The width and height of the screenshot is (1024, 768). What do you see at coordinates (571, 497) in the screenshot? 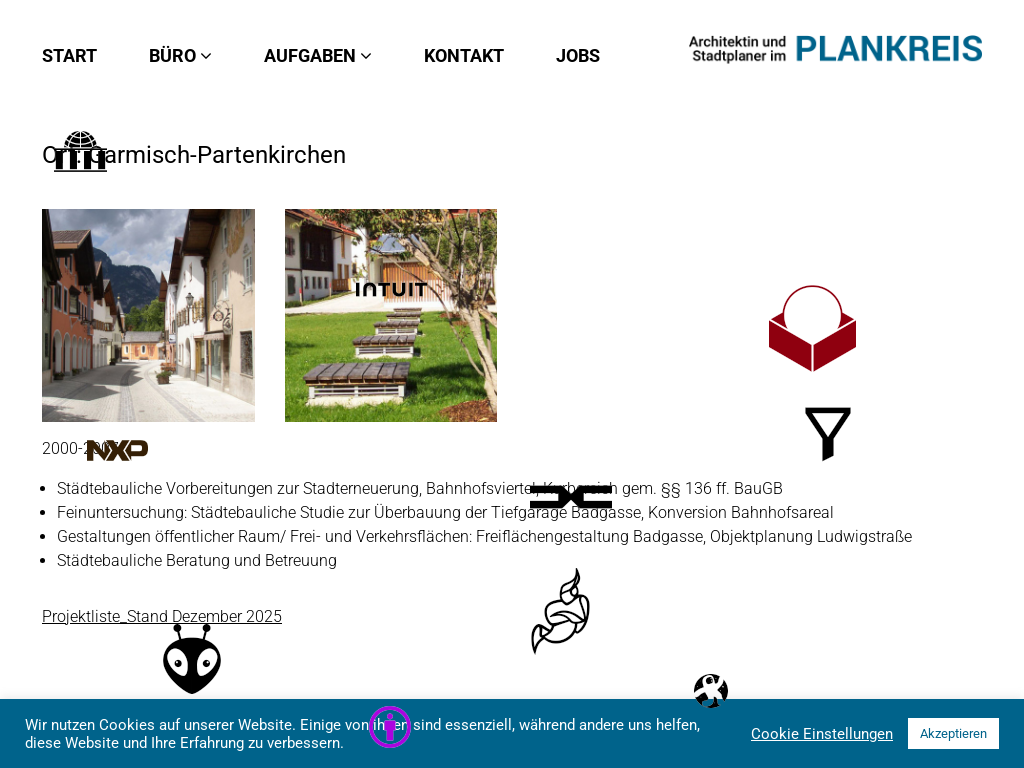
I see `dacia brand logo` at bounding box center [571, 497].